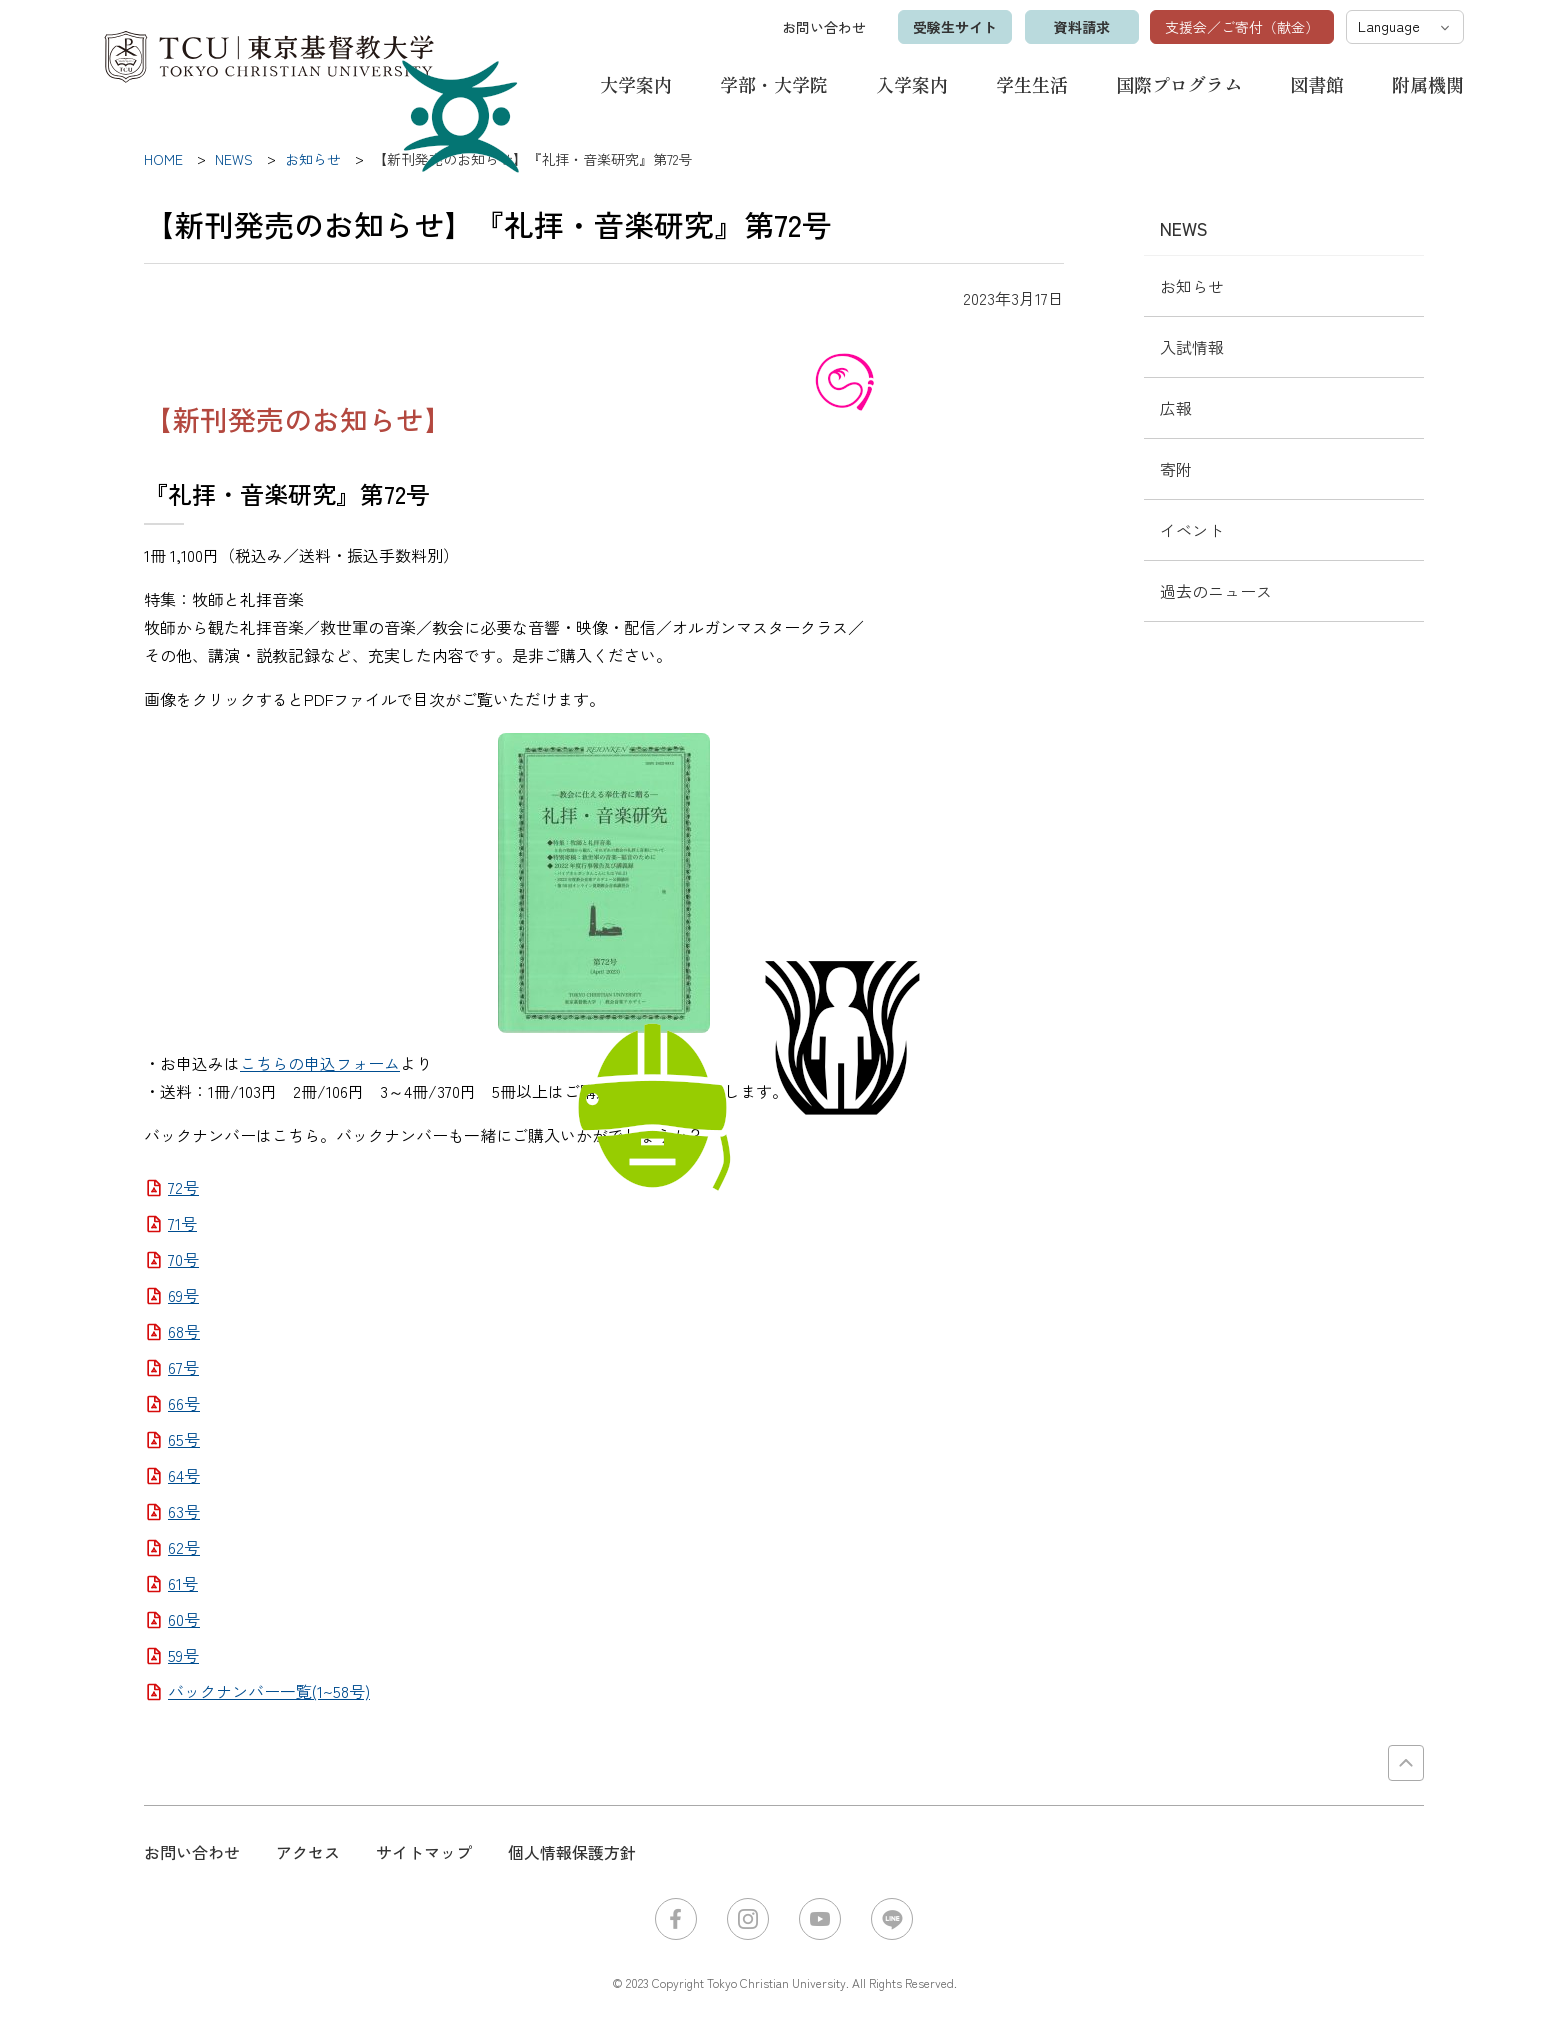 The width and height of the screenshot is (1568, 2023). What do you see at coordinates (844, 381) in the screenshot?
I see `whip weapon item in a game inventory` at bounding box center [844, 381].